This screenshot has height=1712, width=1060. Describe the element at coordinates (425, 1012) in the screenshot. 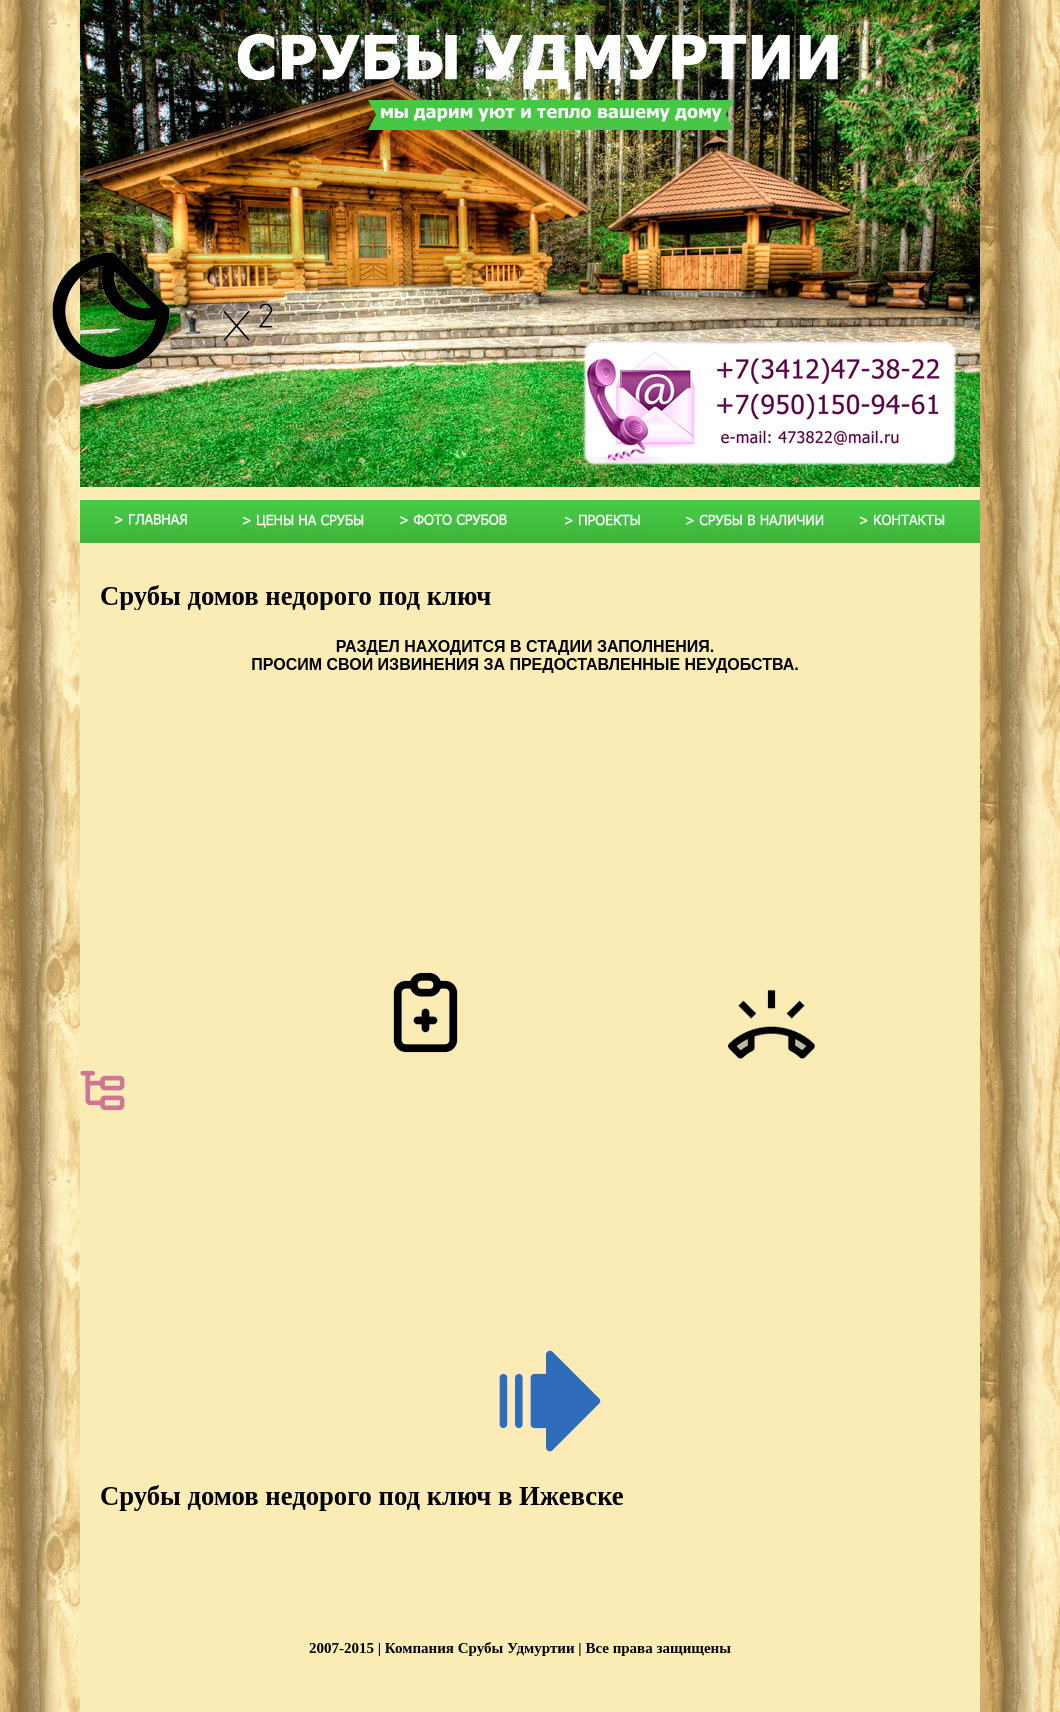

I see `add a new note or item to clipboard` at that location.